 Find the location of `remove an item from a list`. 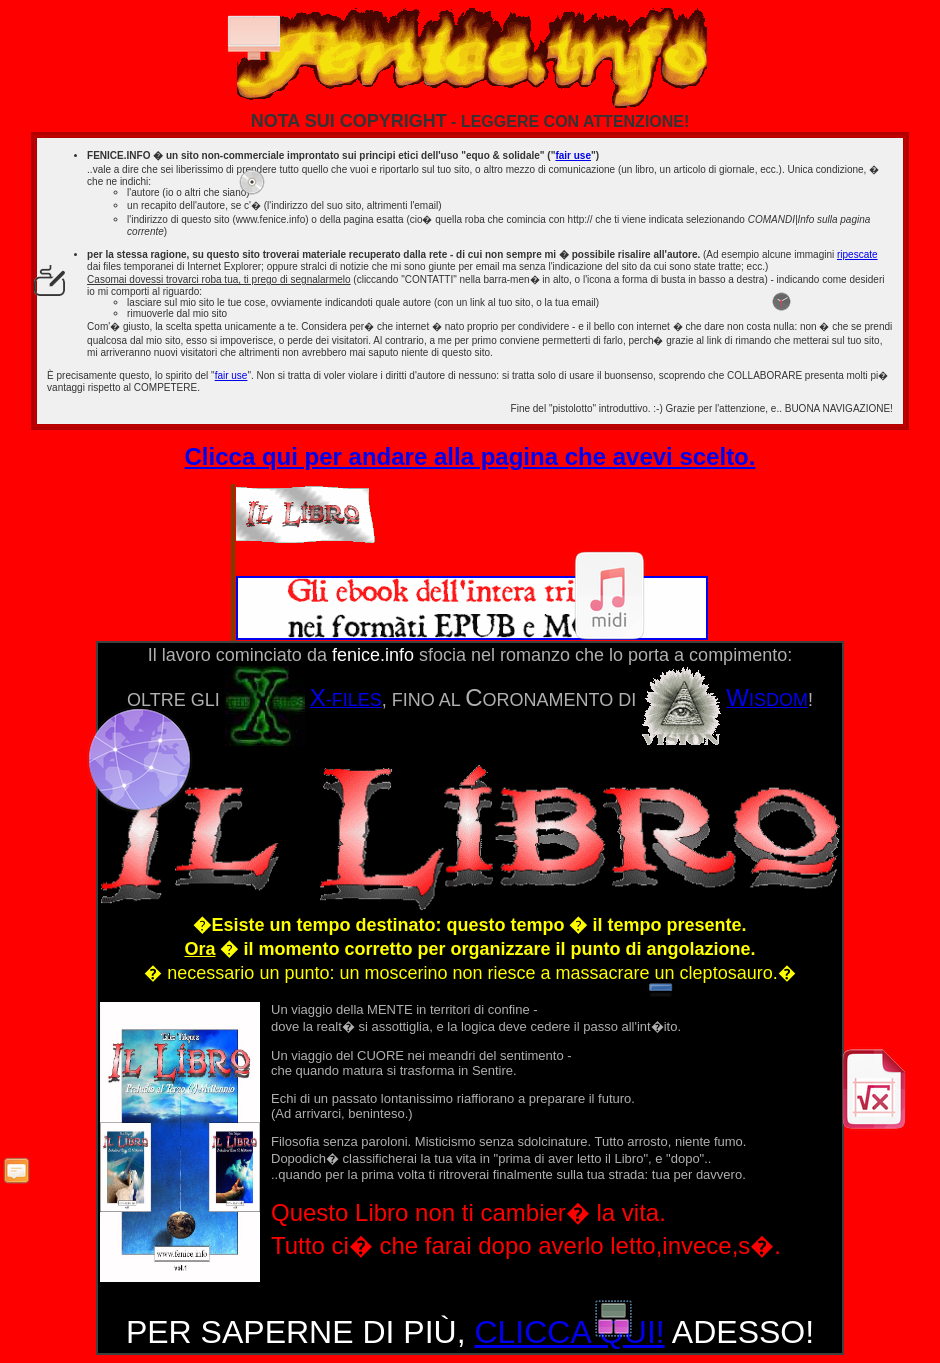

remove an item from a list is located at coordinates (660, 988).